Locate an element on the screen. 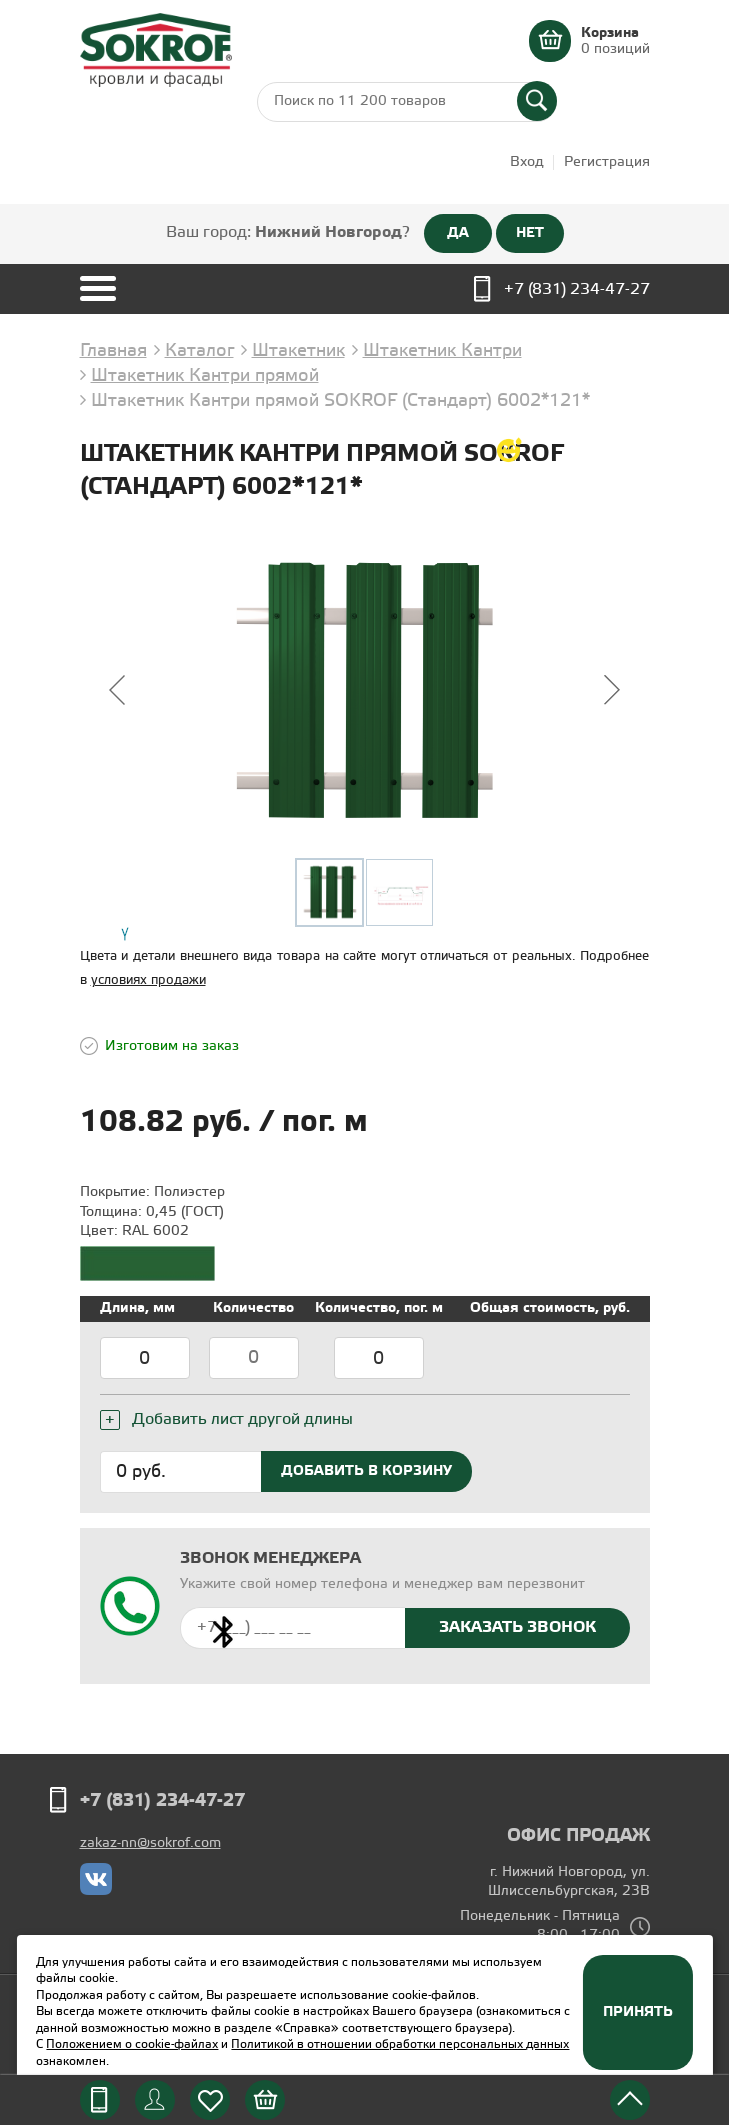 This screenshot has width=729, height=2125. indicates nervous or awkward reaction is located at coordinates (508, 450).